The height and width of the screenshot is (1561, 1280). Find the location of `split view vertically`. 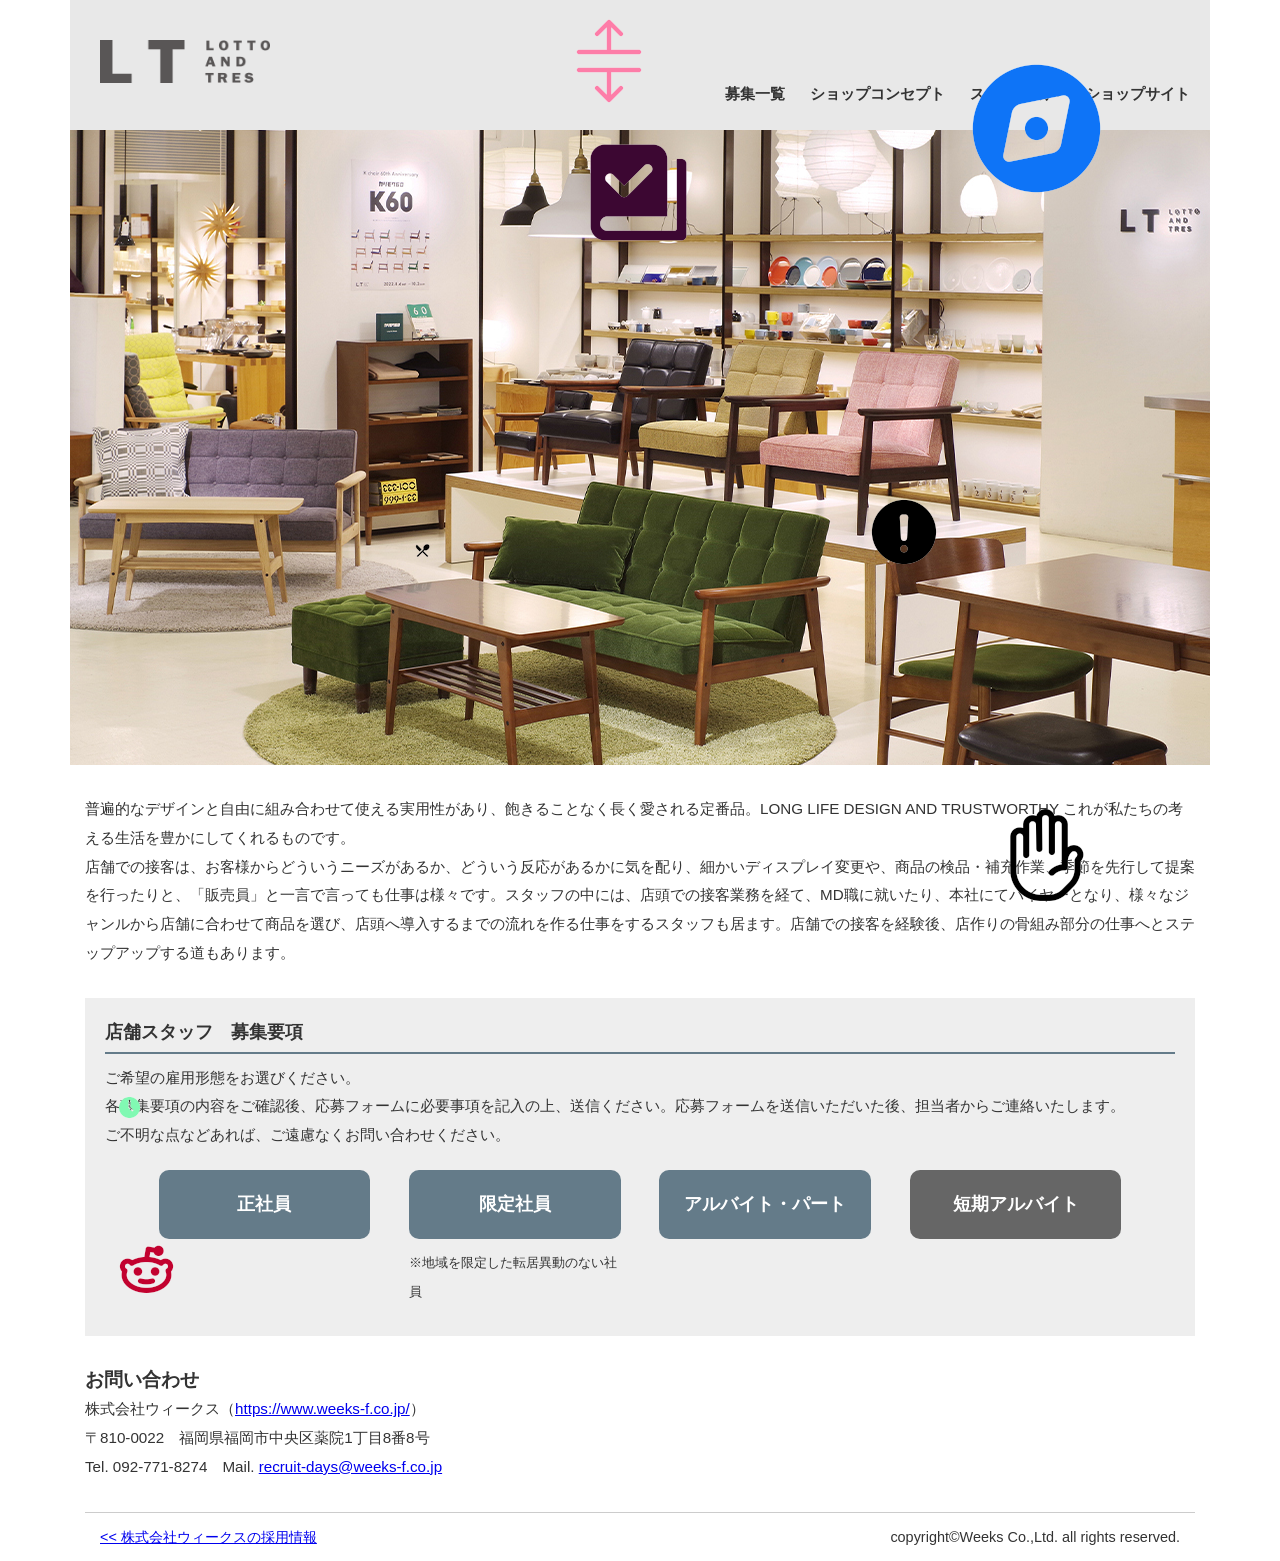

split view vertically is located at coordinates (609, 61).